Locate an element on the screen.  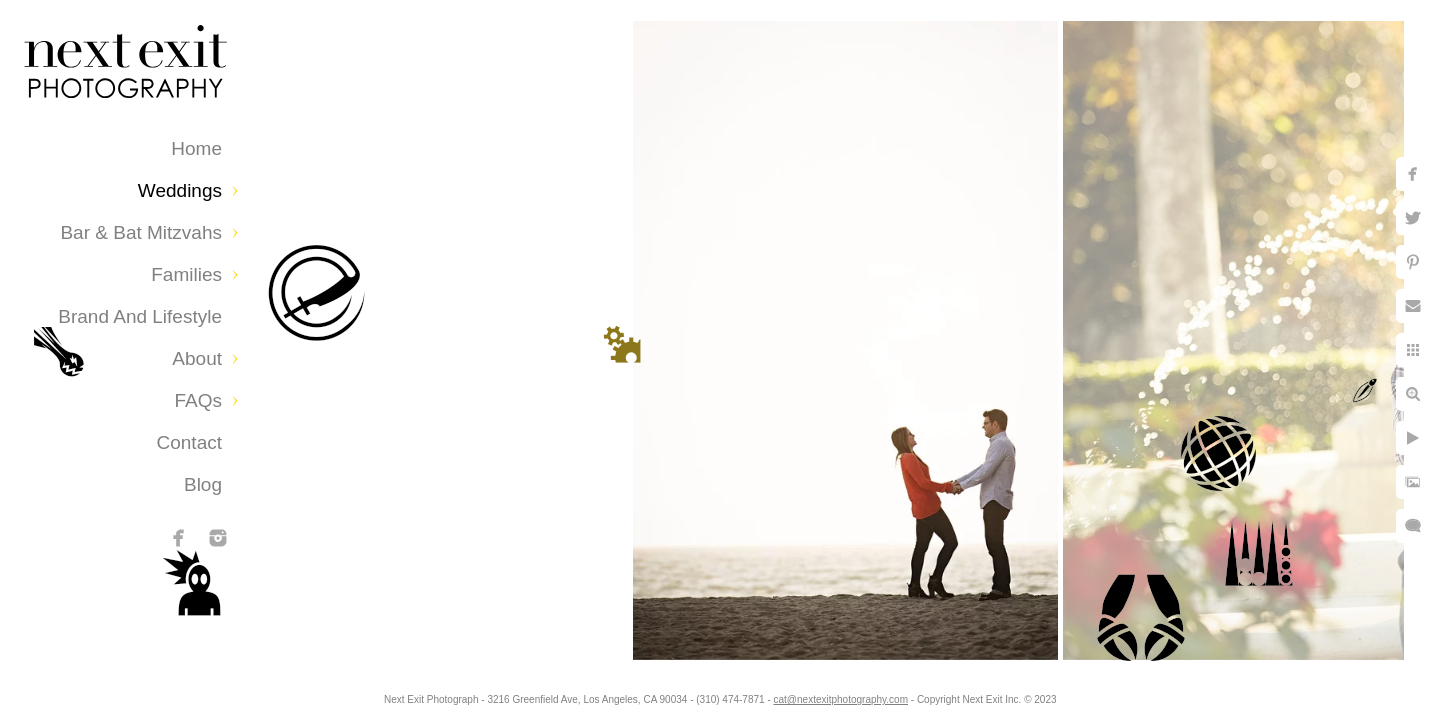
activate spin attack or special sword ability is located at coordinates (316, 293).